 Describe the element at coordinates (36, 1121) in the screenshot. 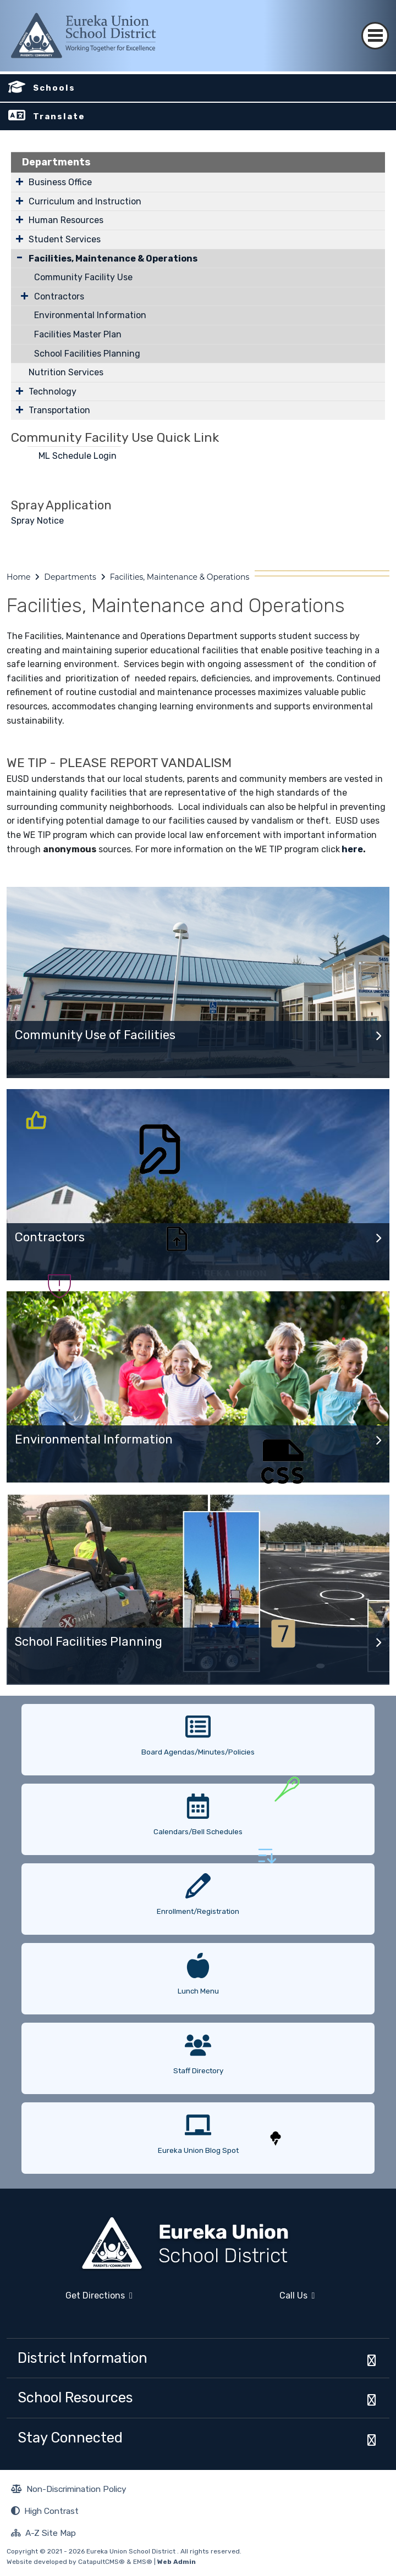

I see `like or approve a post` at that location.